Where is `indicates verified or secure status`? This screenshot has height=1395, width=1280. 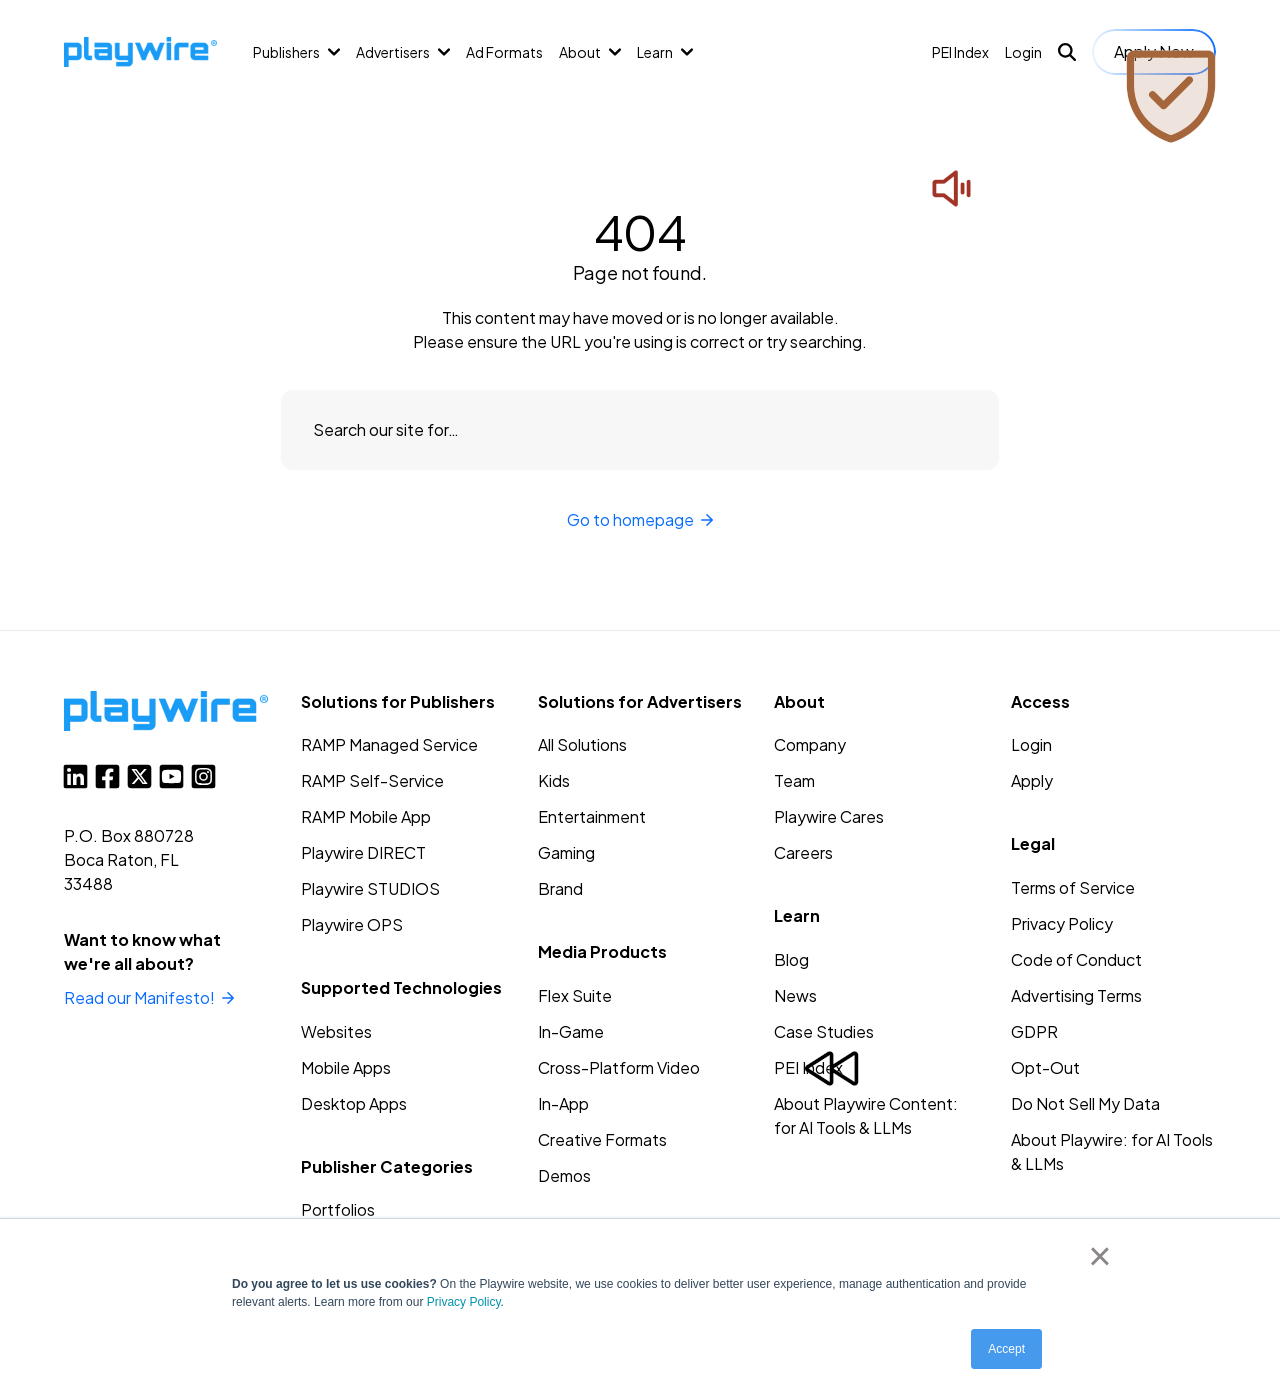
indicates verified or secure status is located at coordinates (1171, 91).